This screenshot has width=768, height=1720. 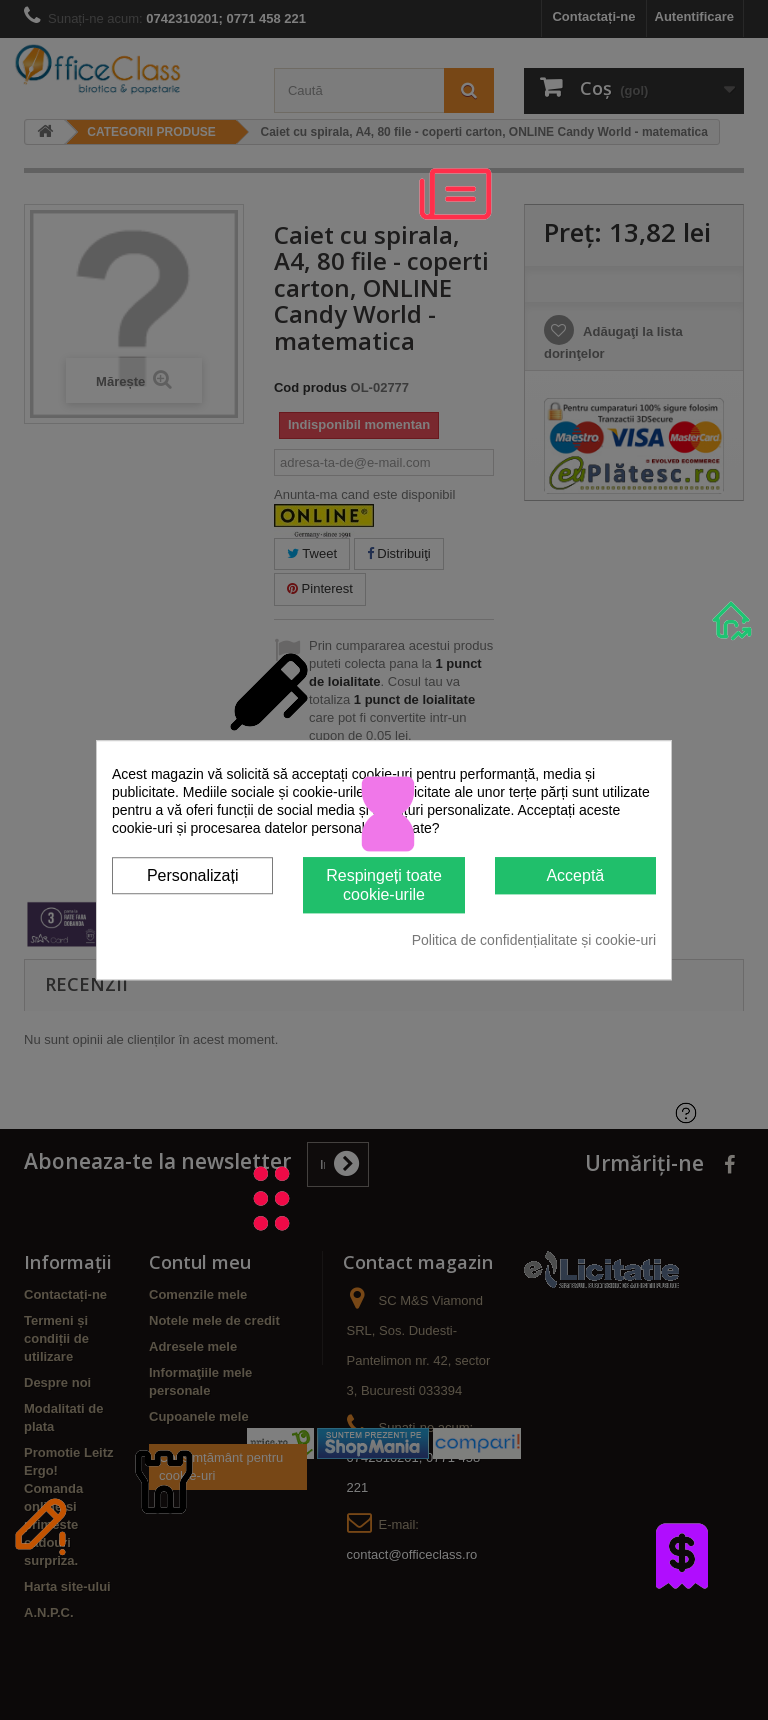 What do you see at coordinates (458, 194) in the screenshot?
I see `view news articles or updates` at bounding box center [458, 194].